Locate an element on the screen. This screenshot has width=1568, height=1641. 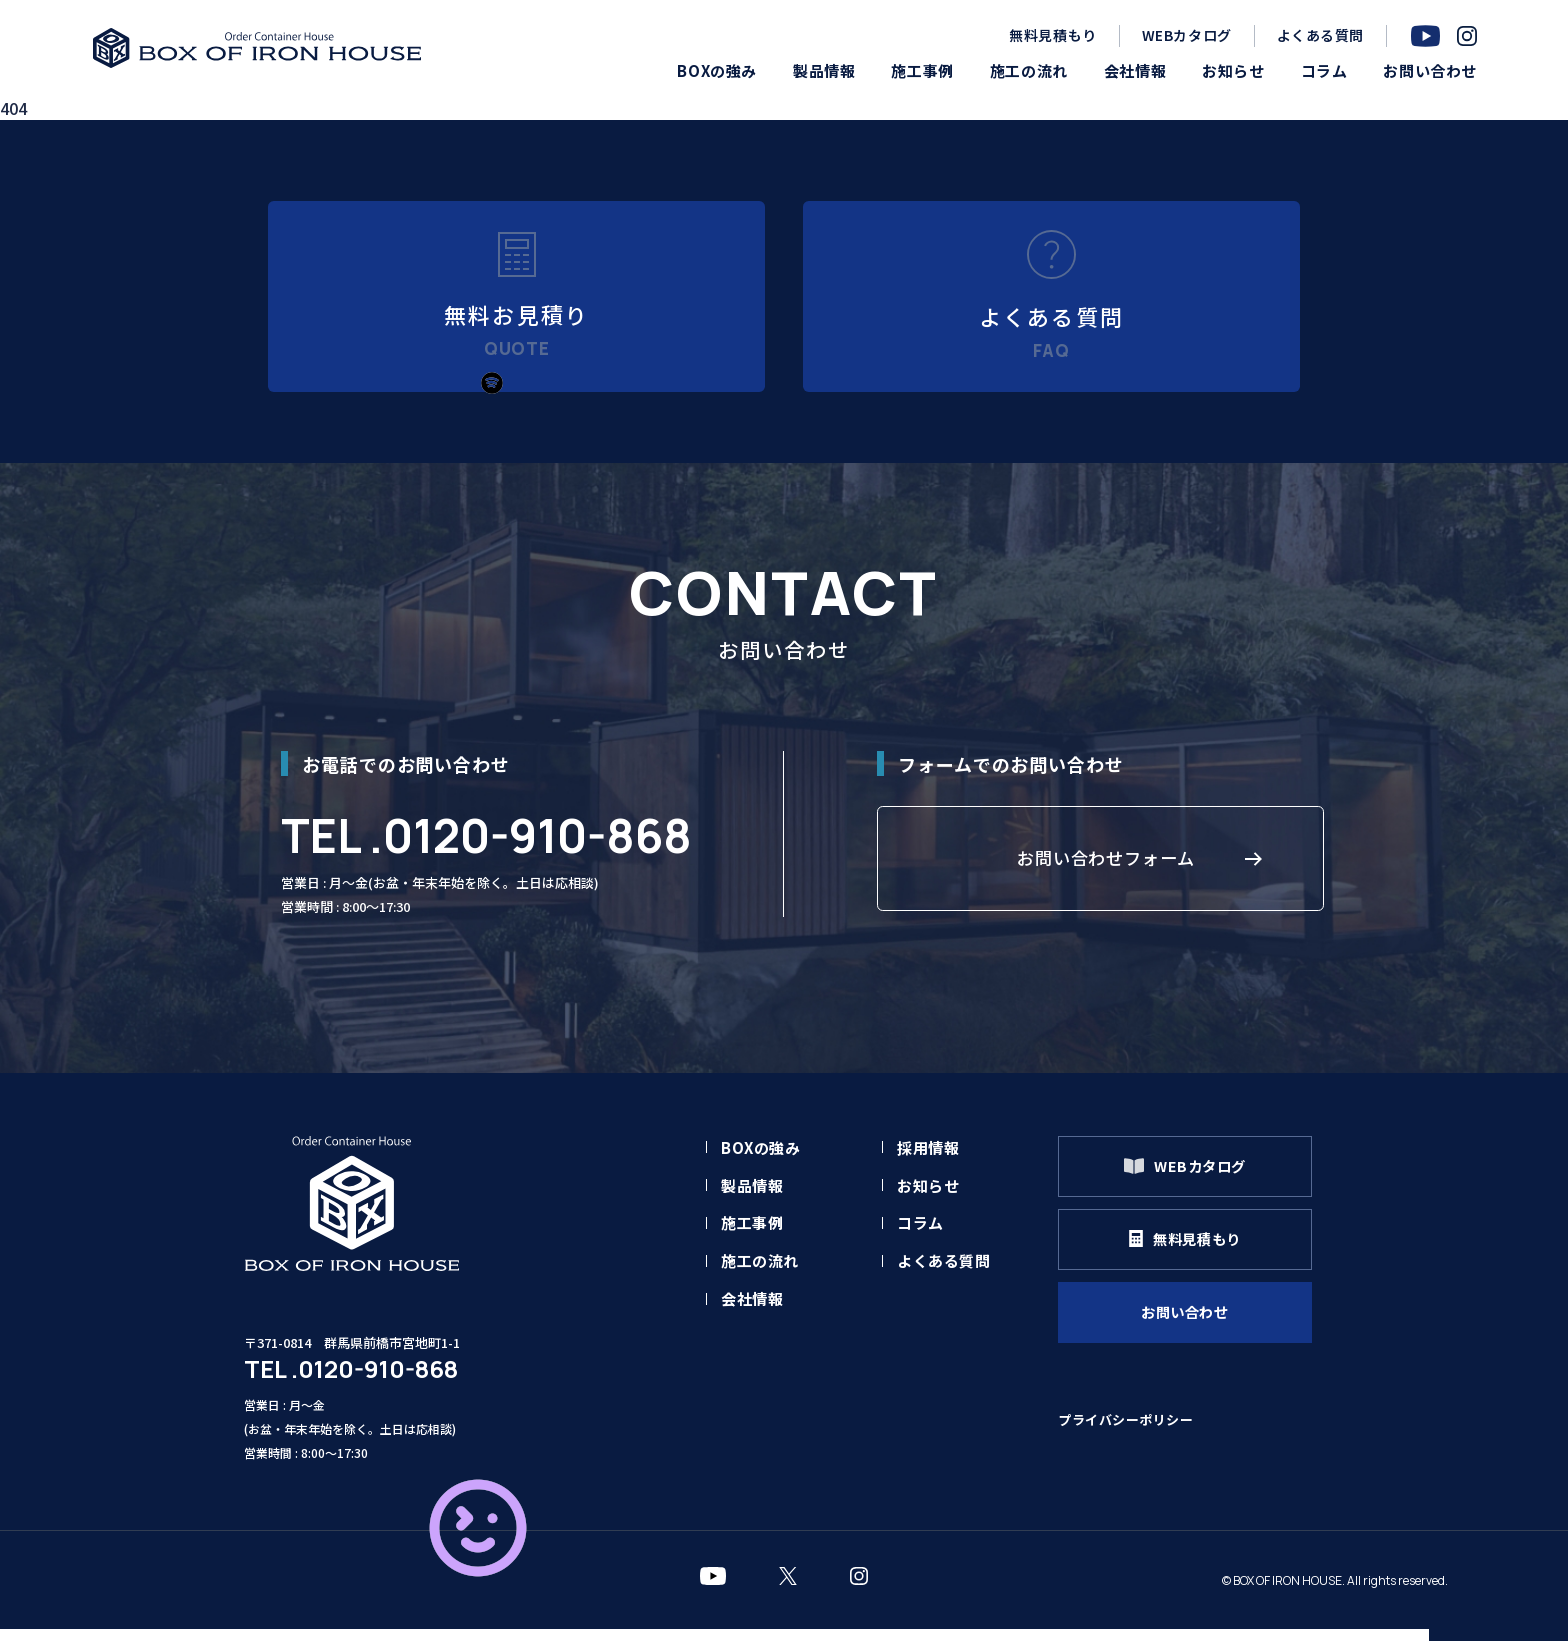
add a playful or winking emoji to your message is located at coordinates (478, 1528).